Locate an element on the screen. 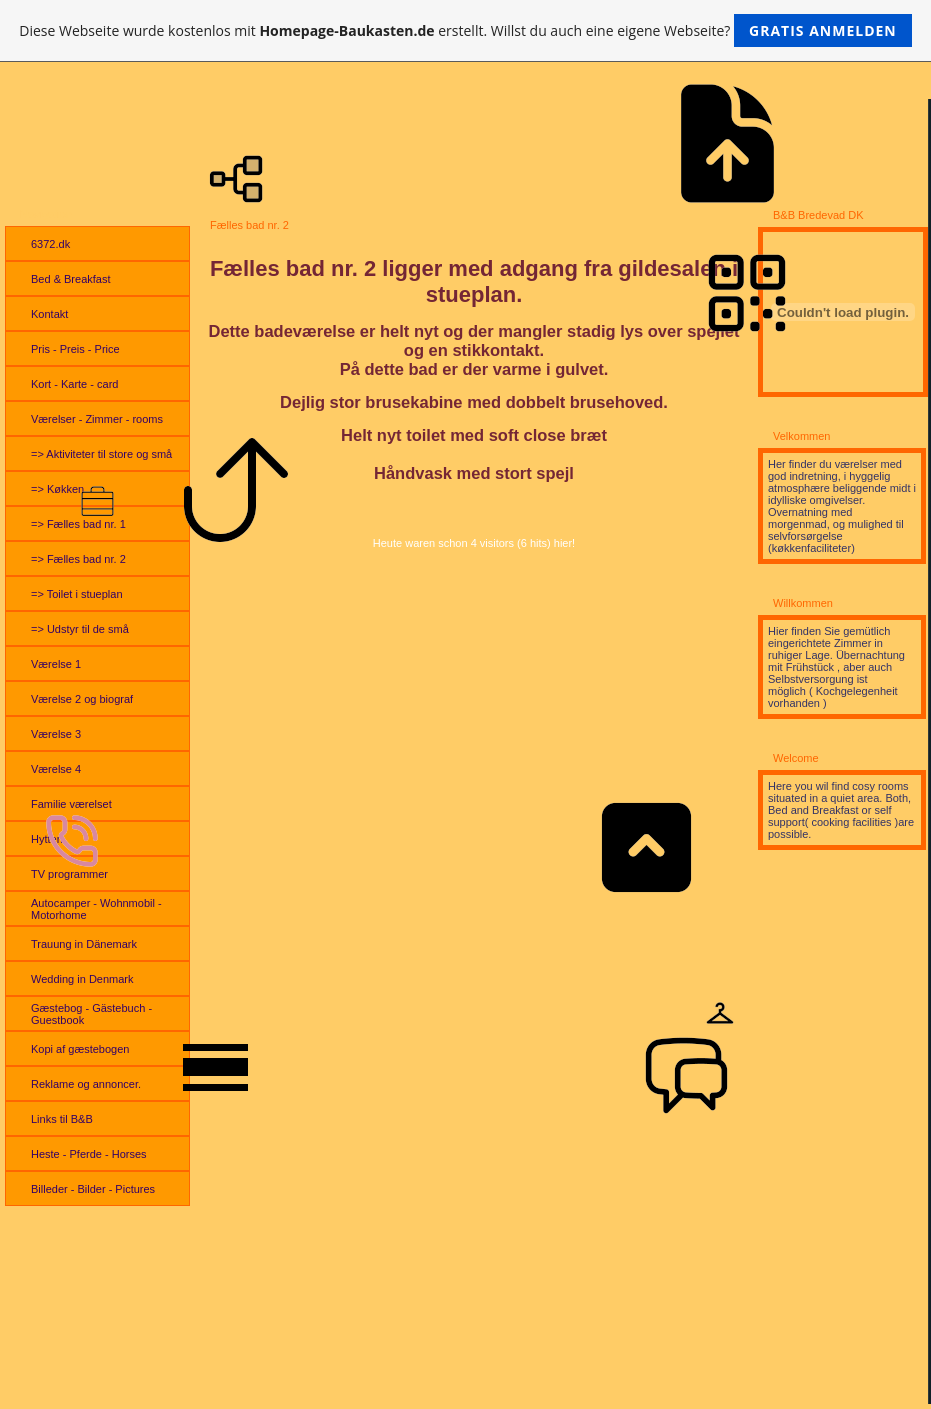  collapse an expanded section is located at coordinates (646, 847).